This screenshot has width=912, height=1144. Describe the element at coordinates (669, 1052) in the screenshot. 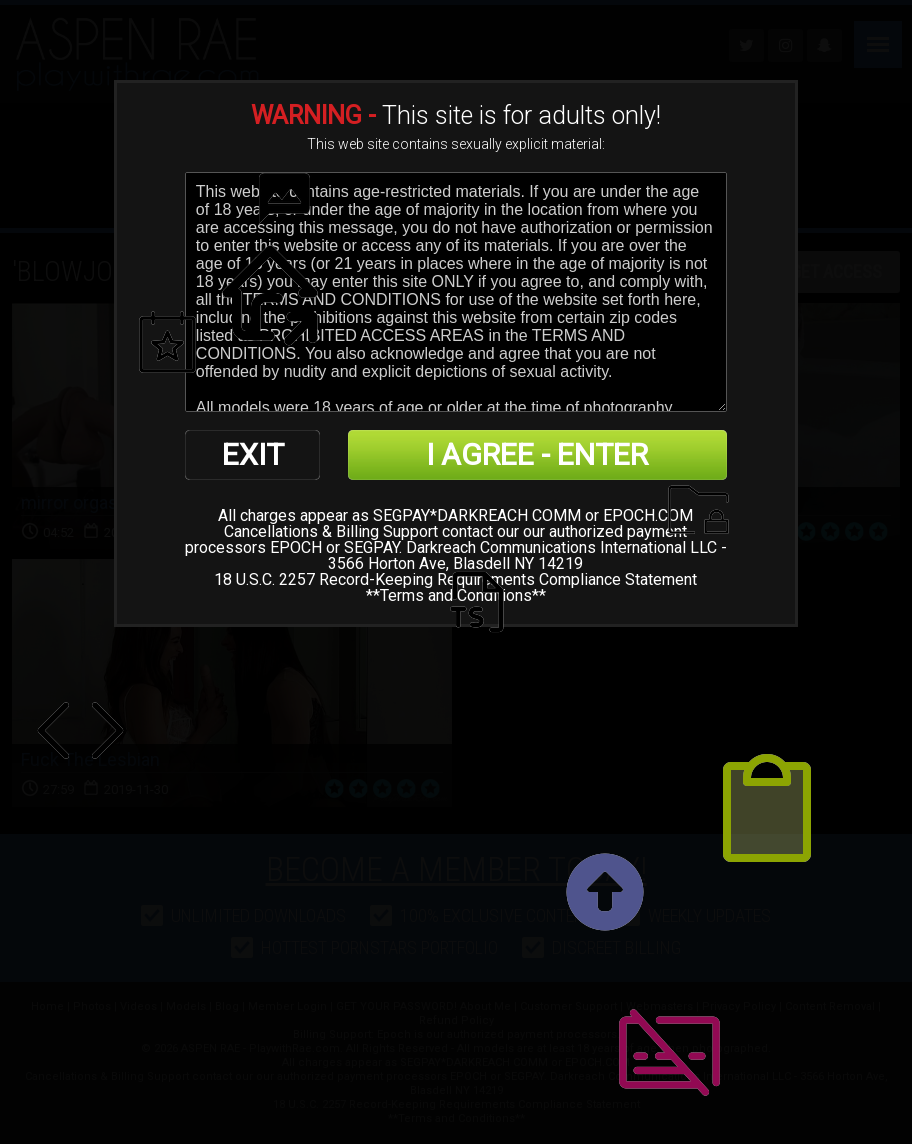

I see `disable subtitles or closed captions` at that location.